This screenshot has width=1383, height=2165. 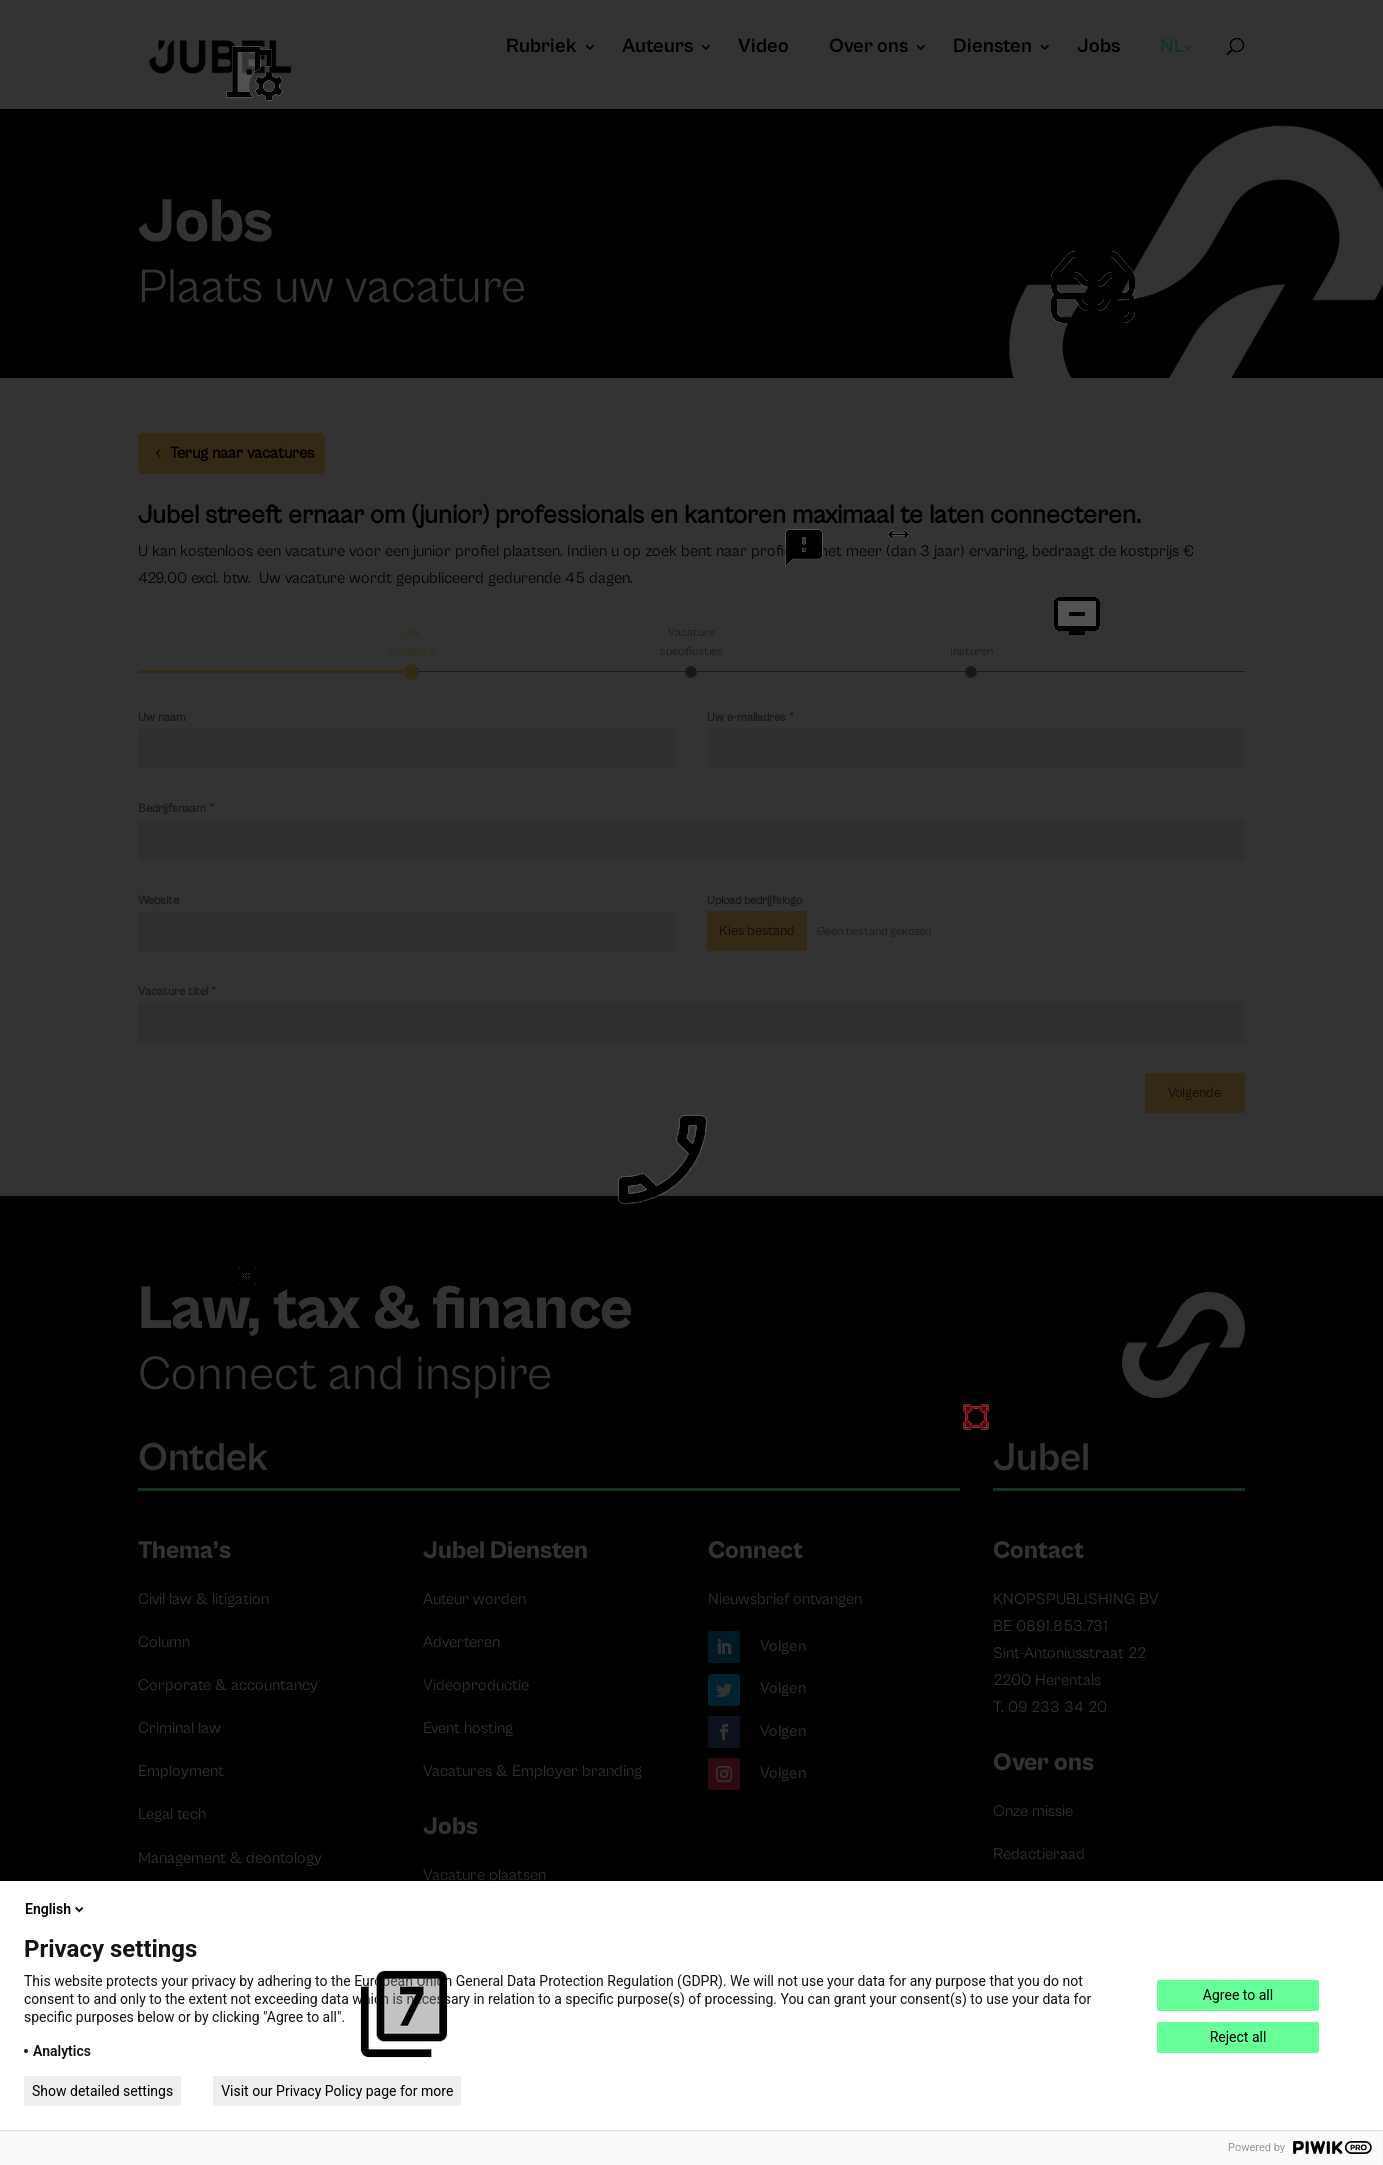 What do you see at coordinates (252, 72) in the screenshot?
I see `adjust room or space preferences` at bounding box center [252, 72].